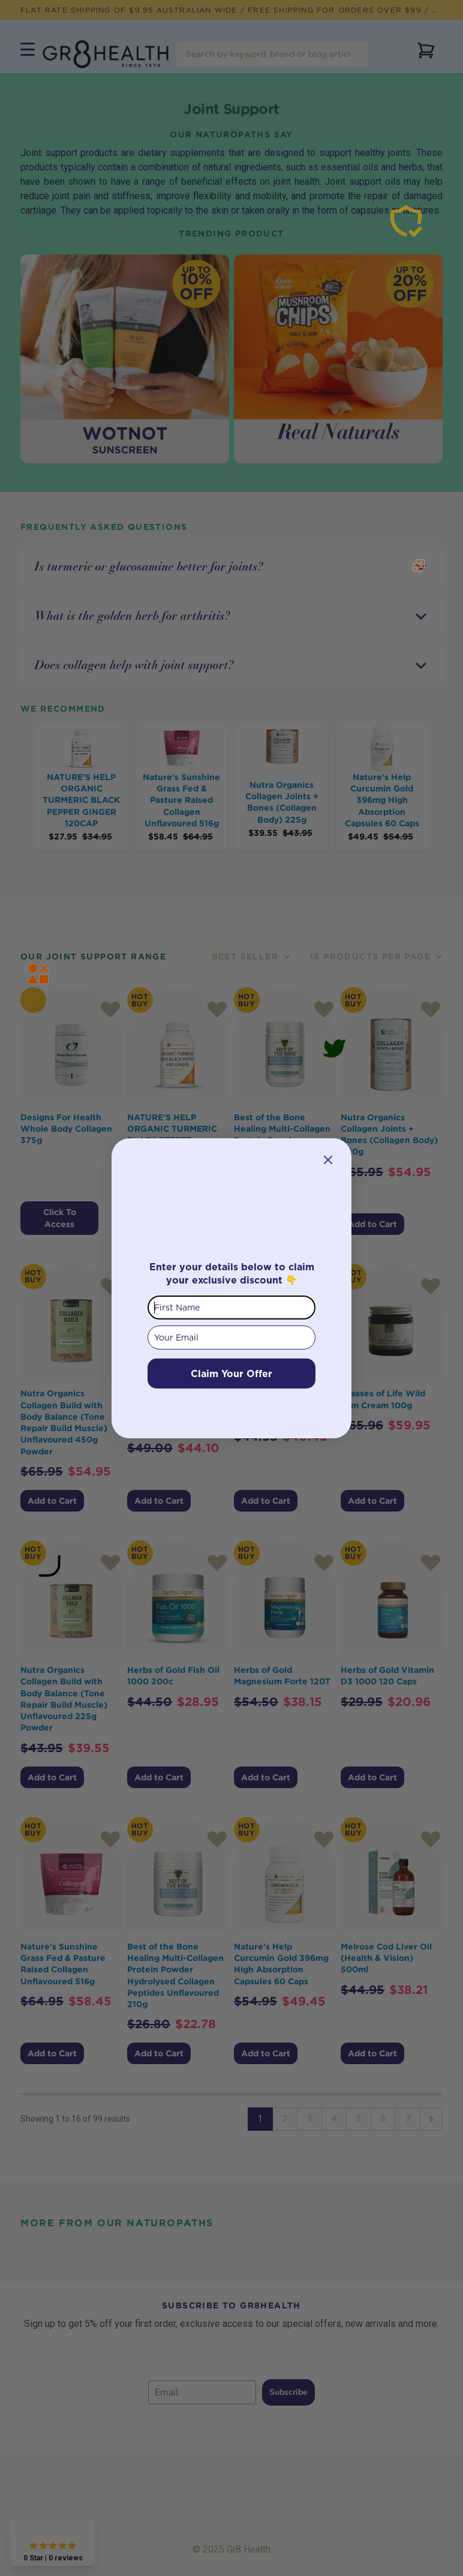  What do you see at coordinates (419, 565) in the screenshot?
I see `swap or exchange items` at bounding box center [419, 565].